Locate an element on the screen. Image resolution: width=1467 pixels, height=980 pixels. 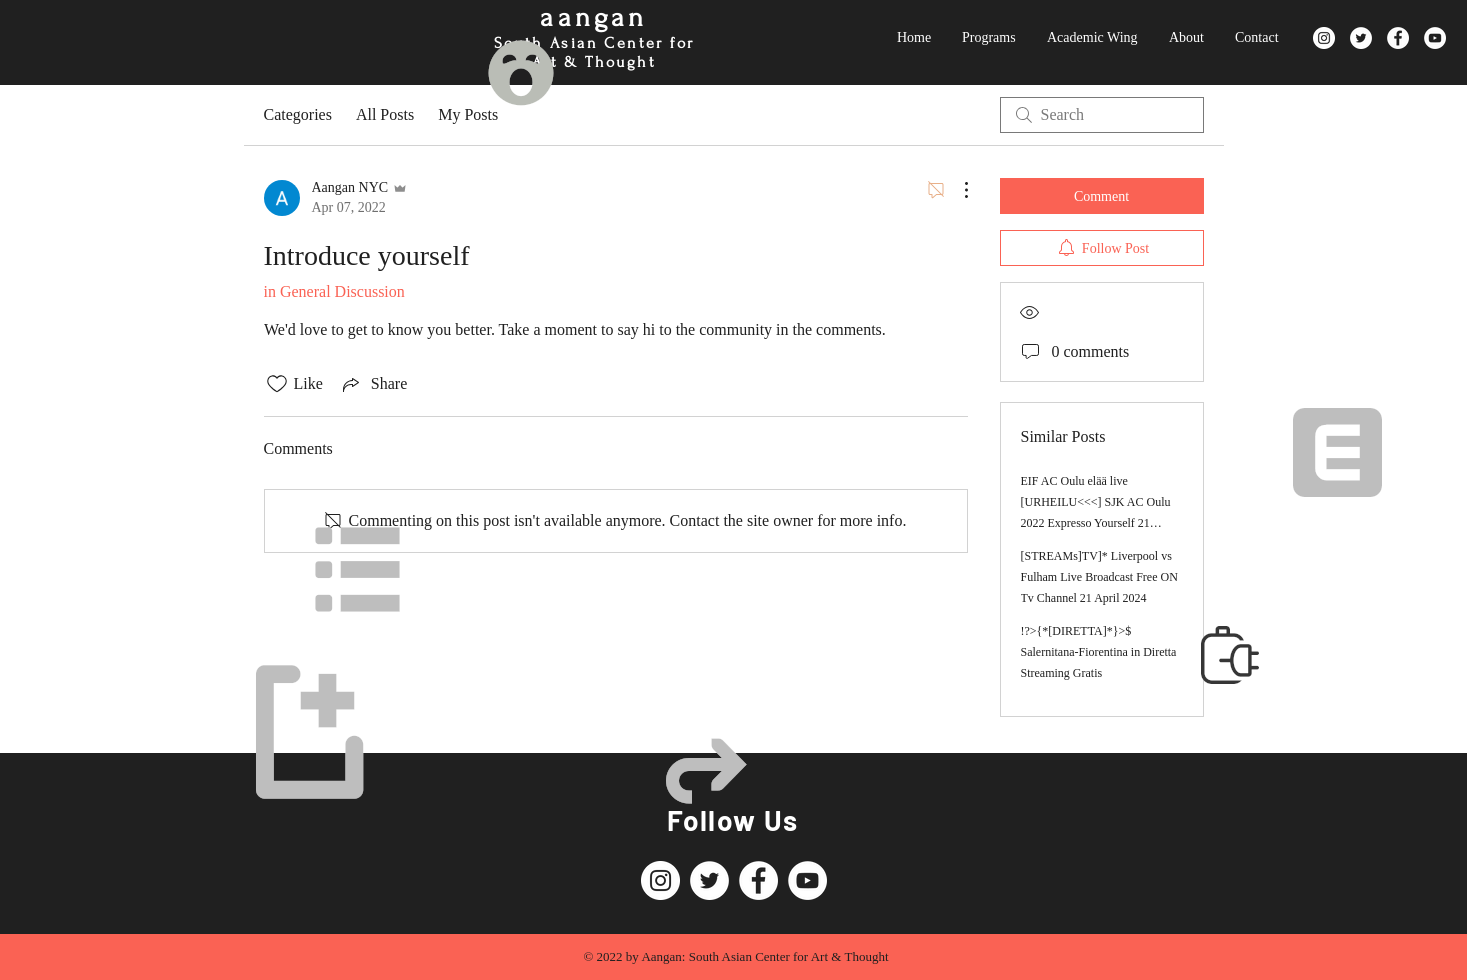
redo the last undone action is located at coordinates (705, 771).